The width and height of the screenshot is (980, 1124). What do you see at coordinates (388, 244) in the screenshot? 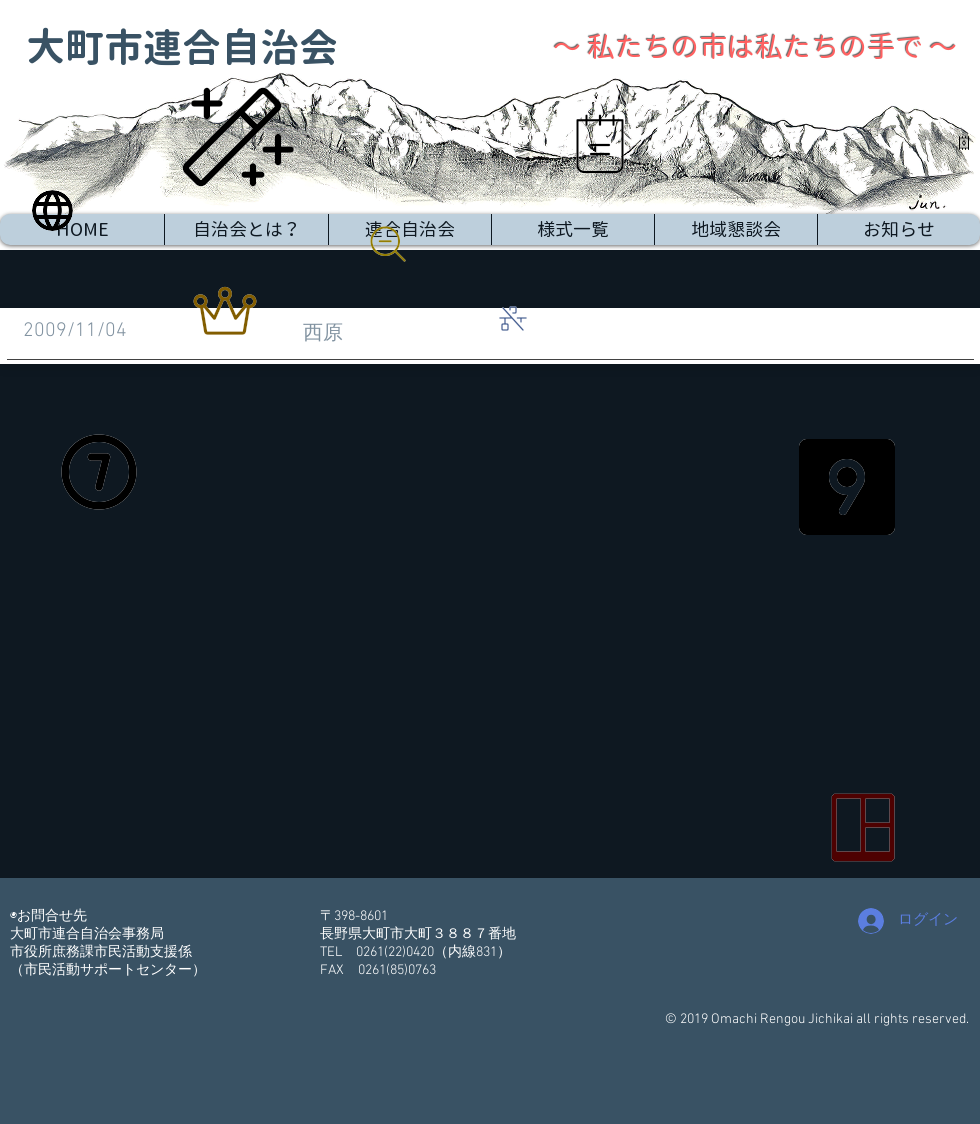
I see `zoom out` at bounding box center [388, 244].